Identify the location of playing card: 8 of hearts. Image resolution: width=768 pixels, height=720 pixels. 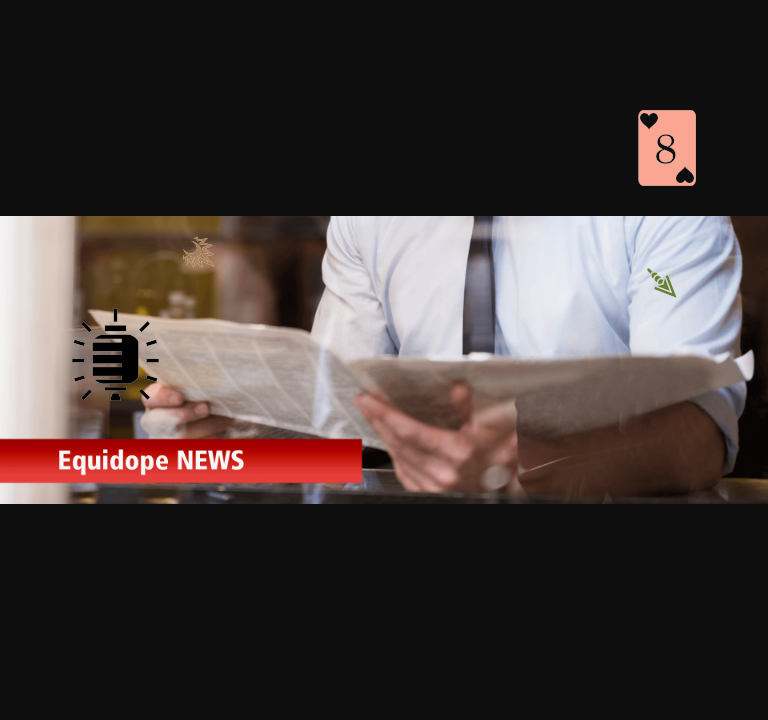
(667, 148).